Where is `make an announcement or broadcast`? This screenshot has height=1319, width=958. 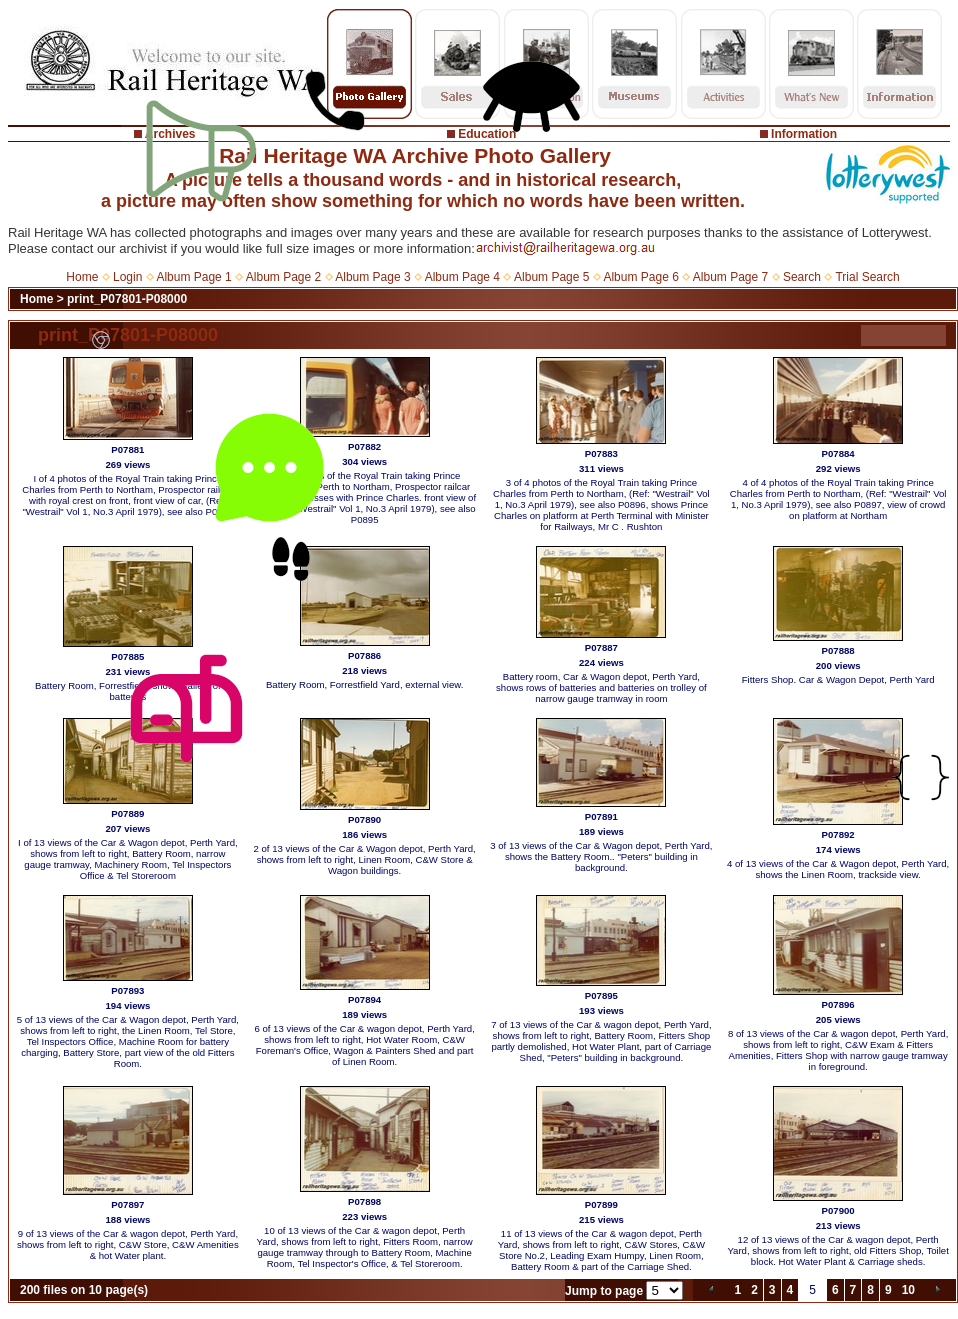 make an announcement or broadcast is located at coordinates (195, 153).